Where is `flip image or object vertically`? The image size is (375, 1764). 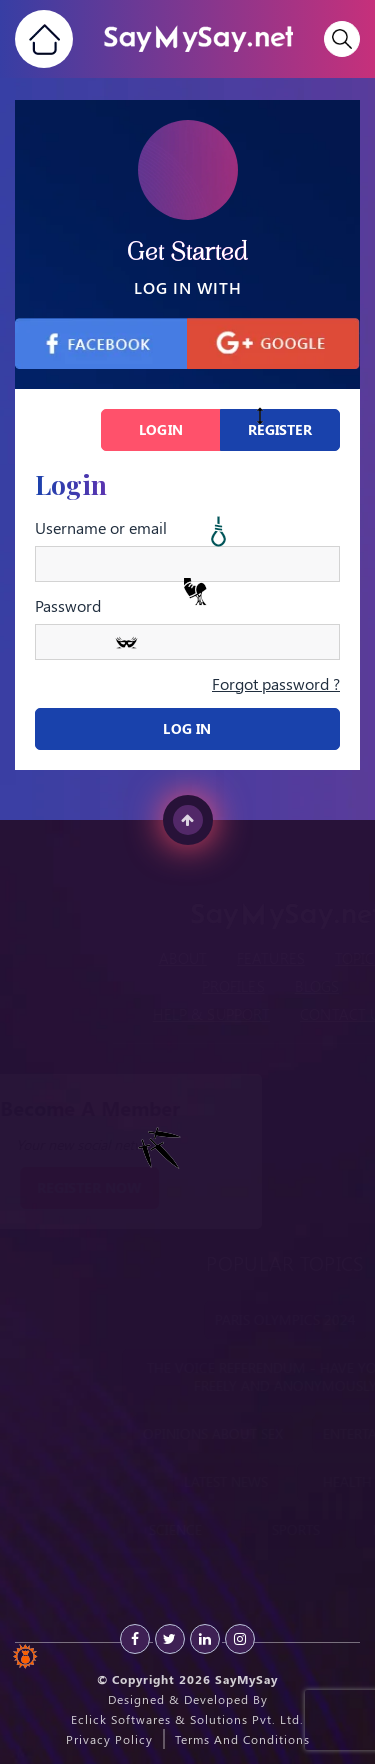 flip image or object vertically is located at coordinates (260, 416).